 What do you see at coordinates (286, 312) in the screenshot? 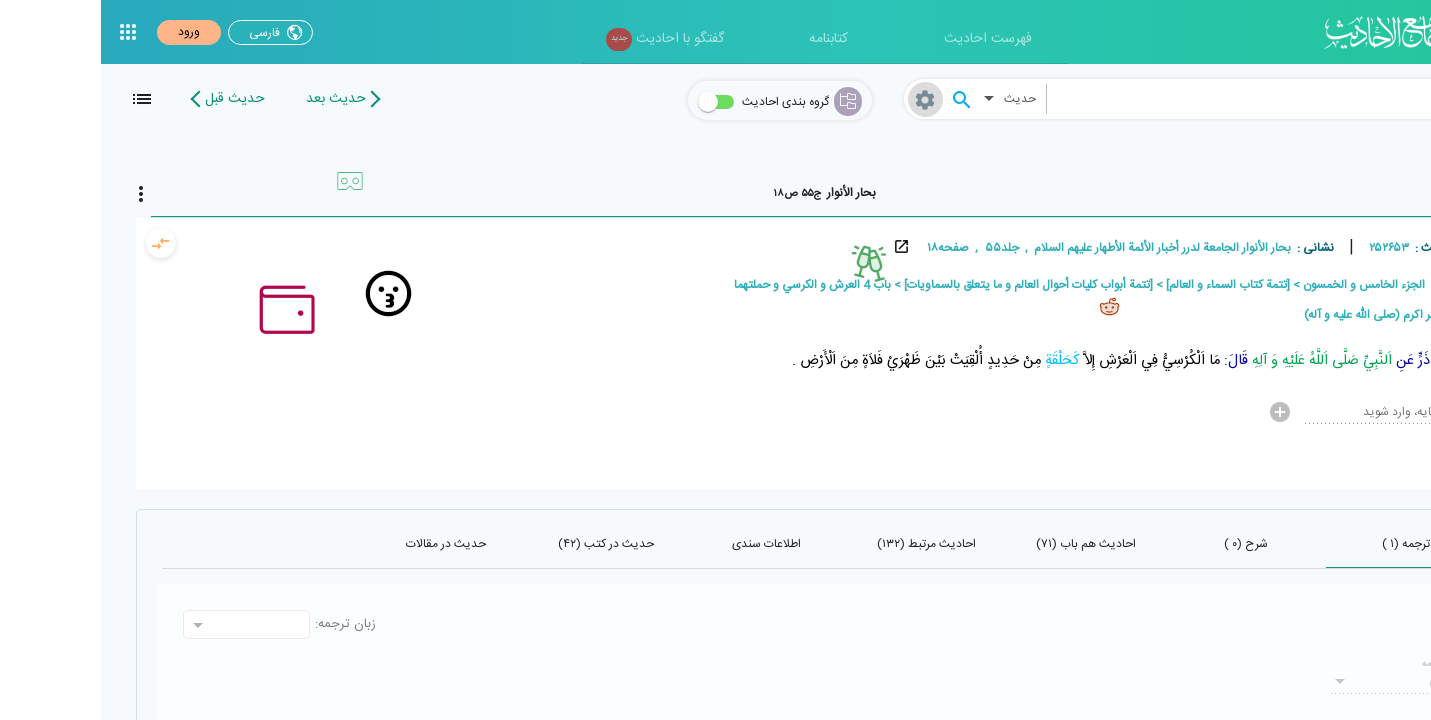
I see `access your wallet or payment methods` at bounding box center [286, 312].